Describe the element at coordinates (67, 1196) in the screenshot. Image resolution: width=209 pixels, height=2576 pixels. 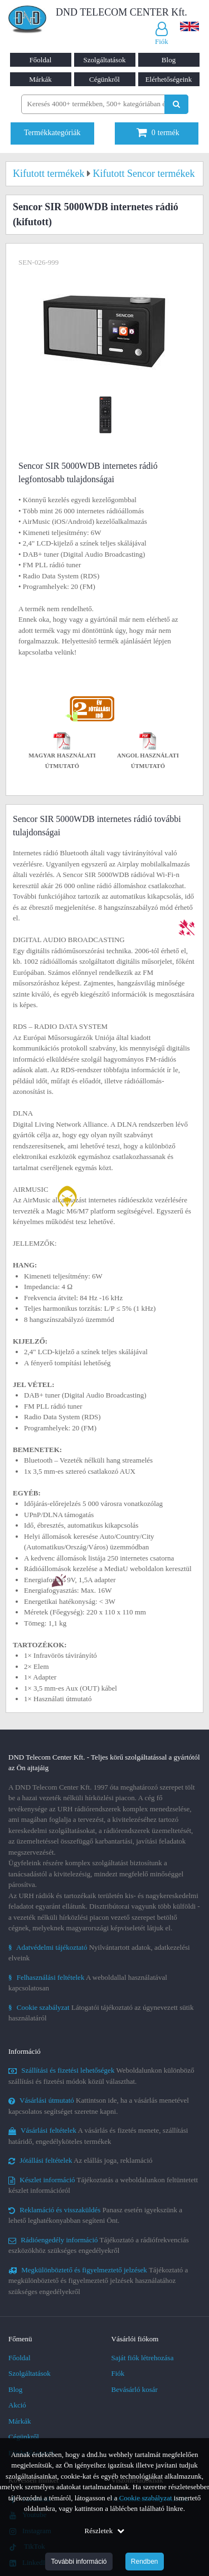
I see `select kenku character race` at that location.